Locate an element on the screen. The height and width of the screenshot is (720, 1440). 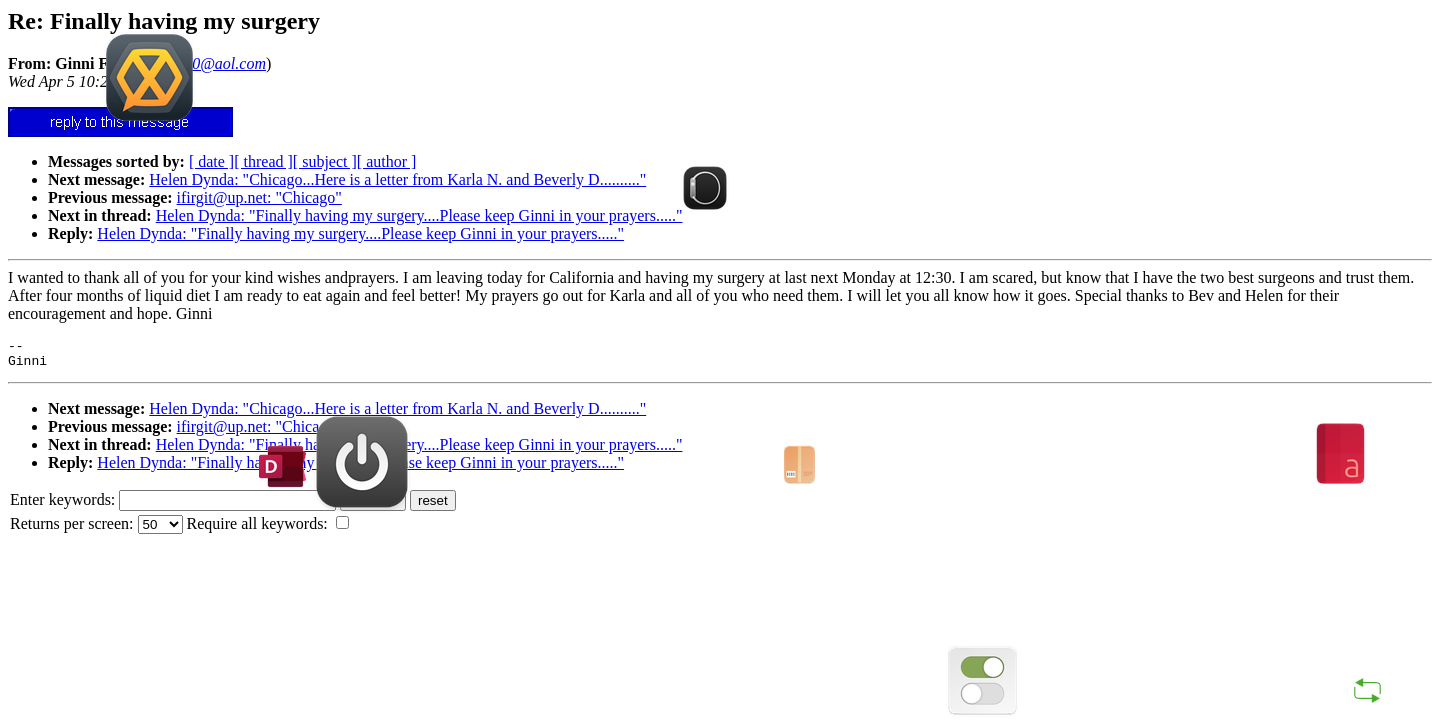
open the Apple Watch app is located at coordinates (705, 188).